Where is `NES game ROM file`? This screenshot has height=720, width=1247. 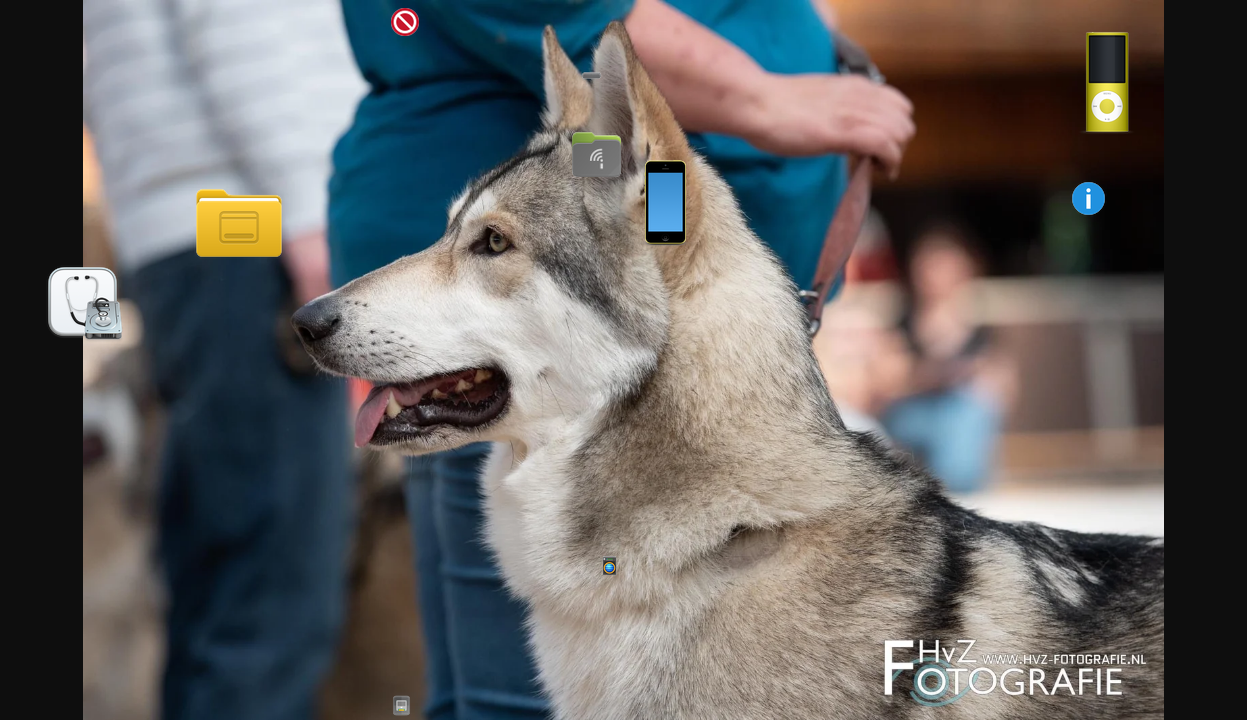
NES game ROM file is located at coordinates (401, 705).